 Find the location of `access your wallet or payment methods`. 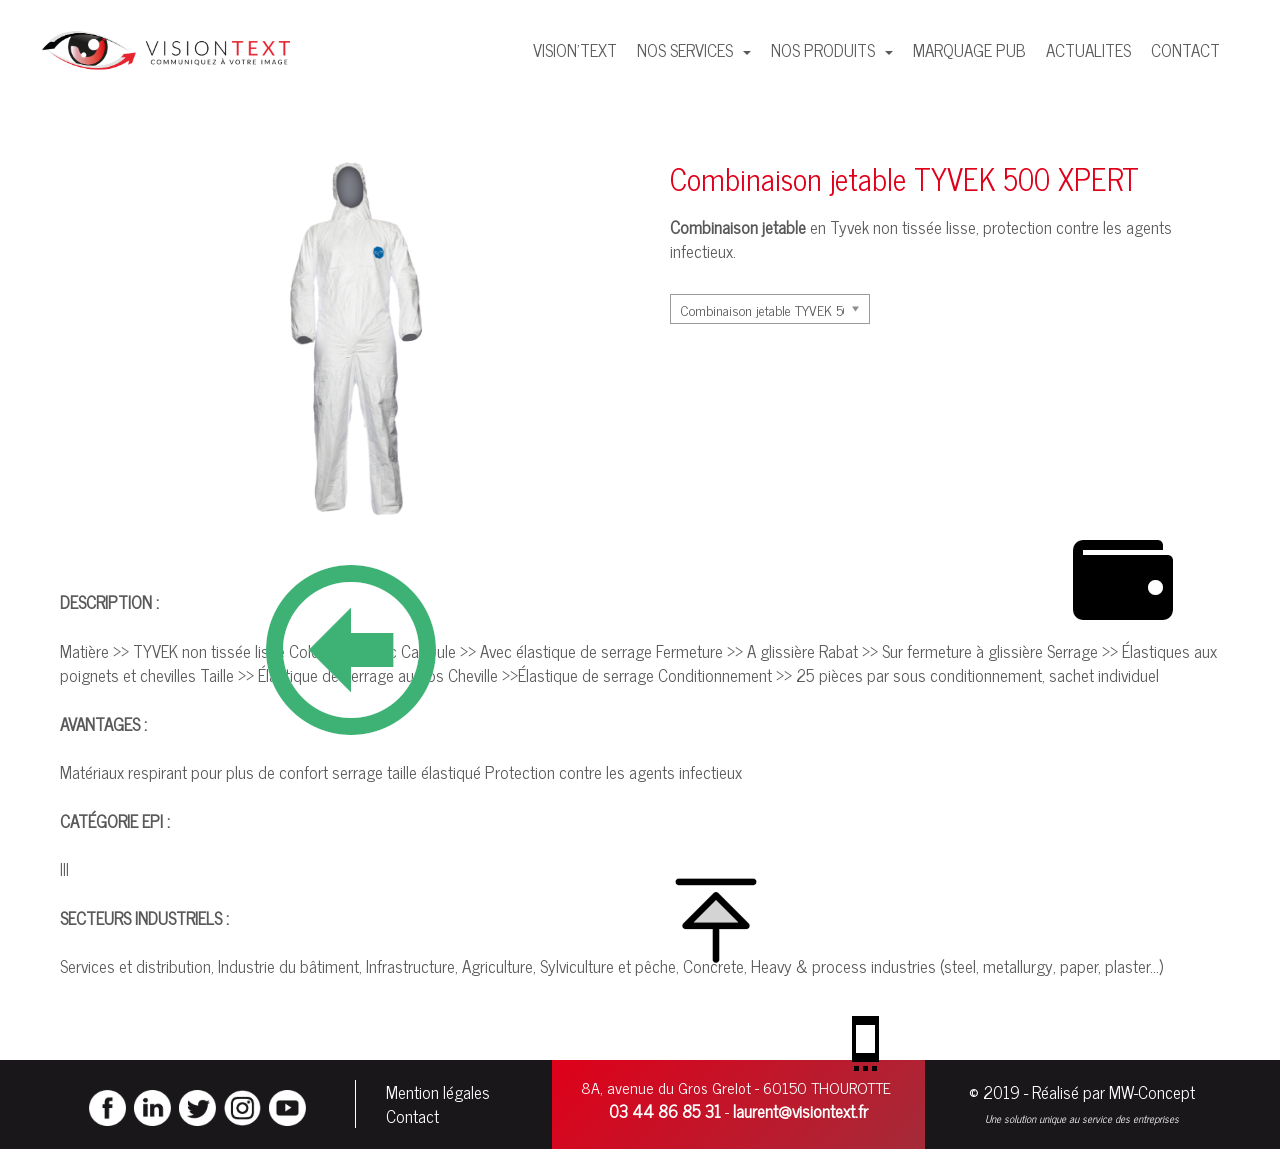

access your wallet or payment methods is located at coordinates (1123, 580).